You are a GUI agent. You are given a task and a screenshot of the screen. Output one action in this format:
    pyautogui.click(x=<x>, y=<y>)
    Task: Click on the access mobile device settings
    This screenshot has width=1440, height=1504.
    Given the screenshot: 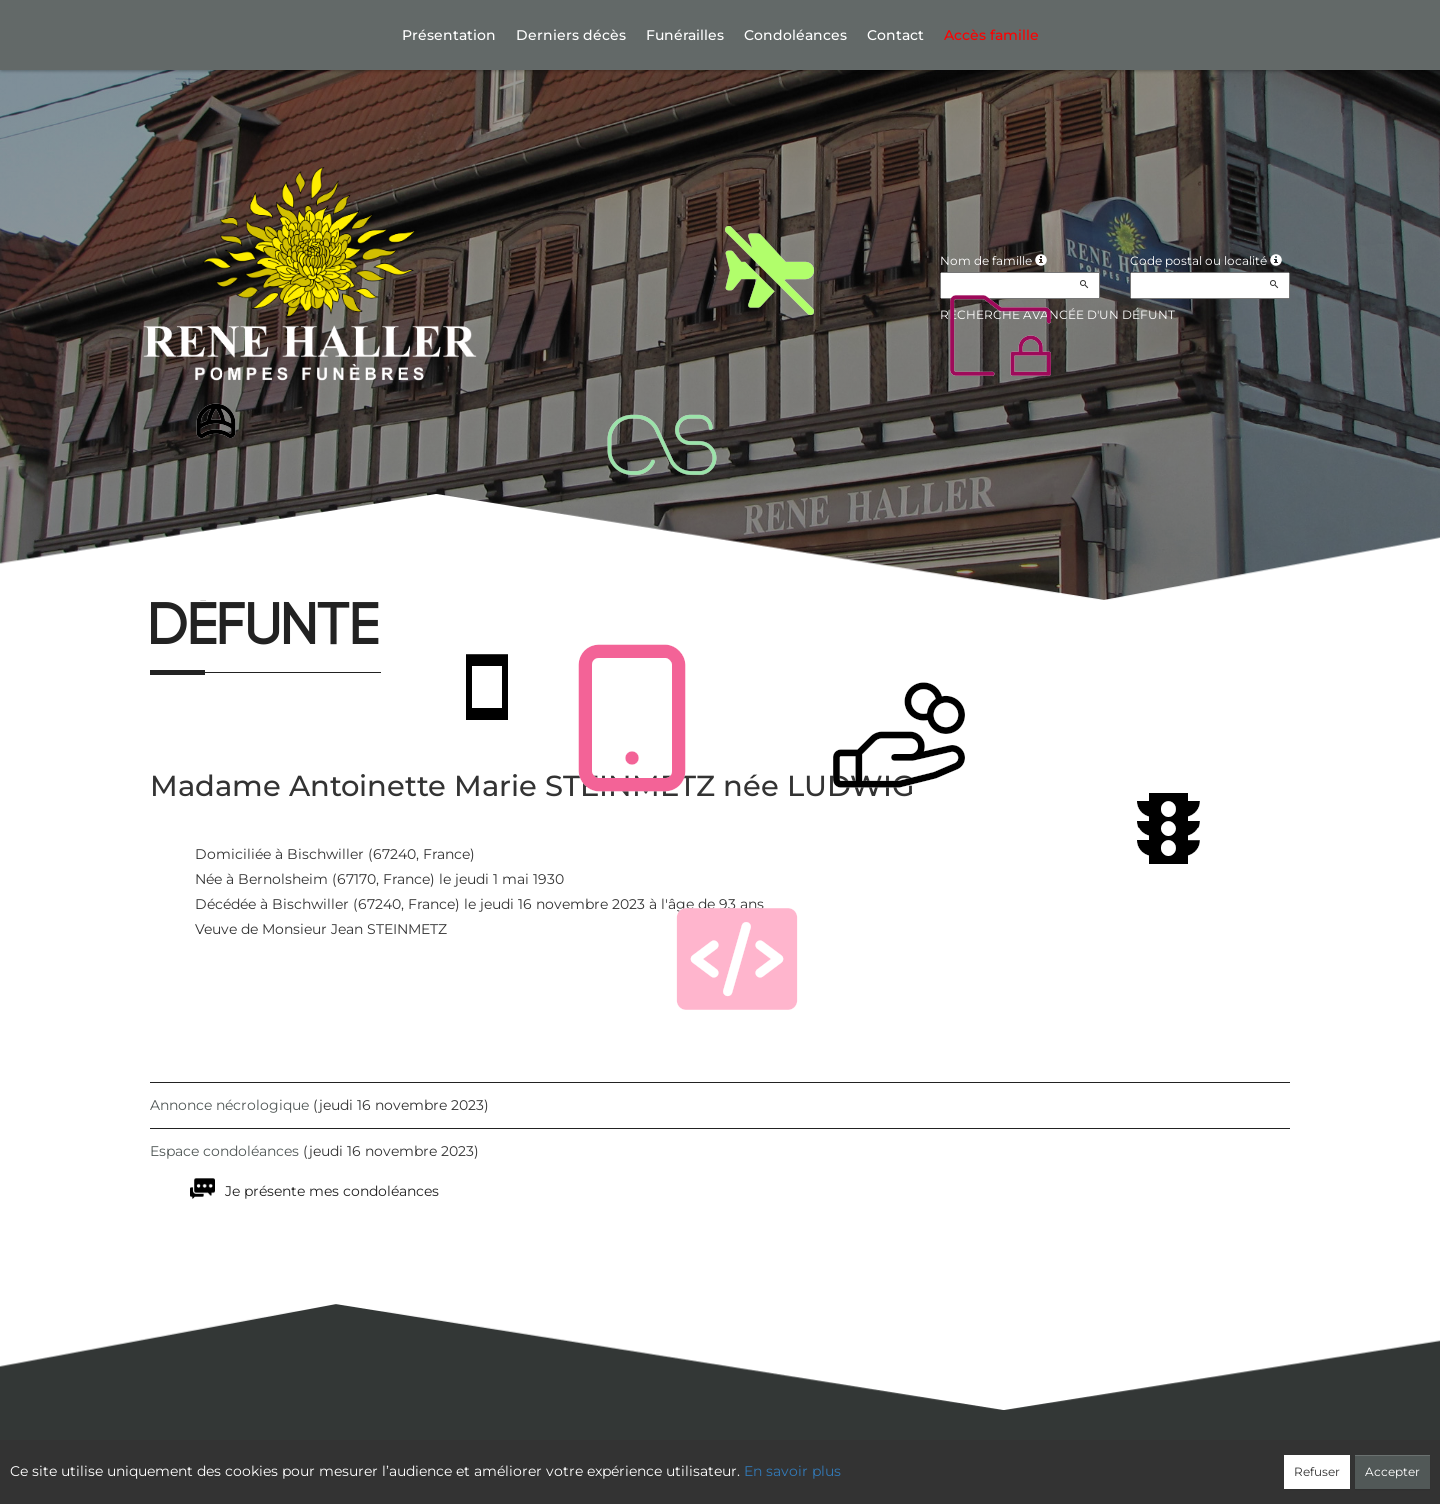 What is the action you would take?
    pyautogui.click(x=632, y=718)
    